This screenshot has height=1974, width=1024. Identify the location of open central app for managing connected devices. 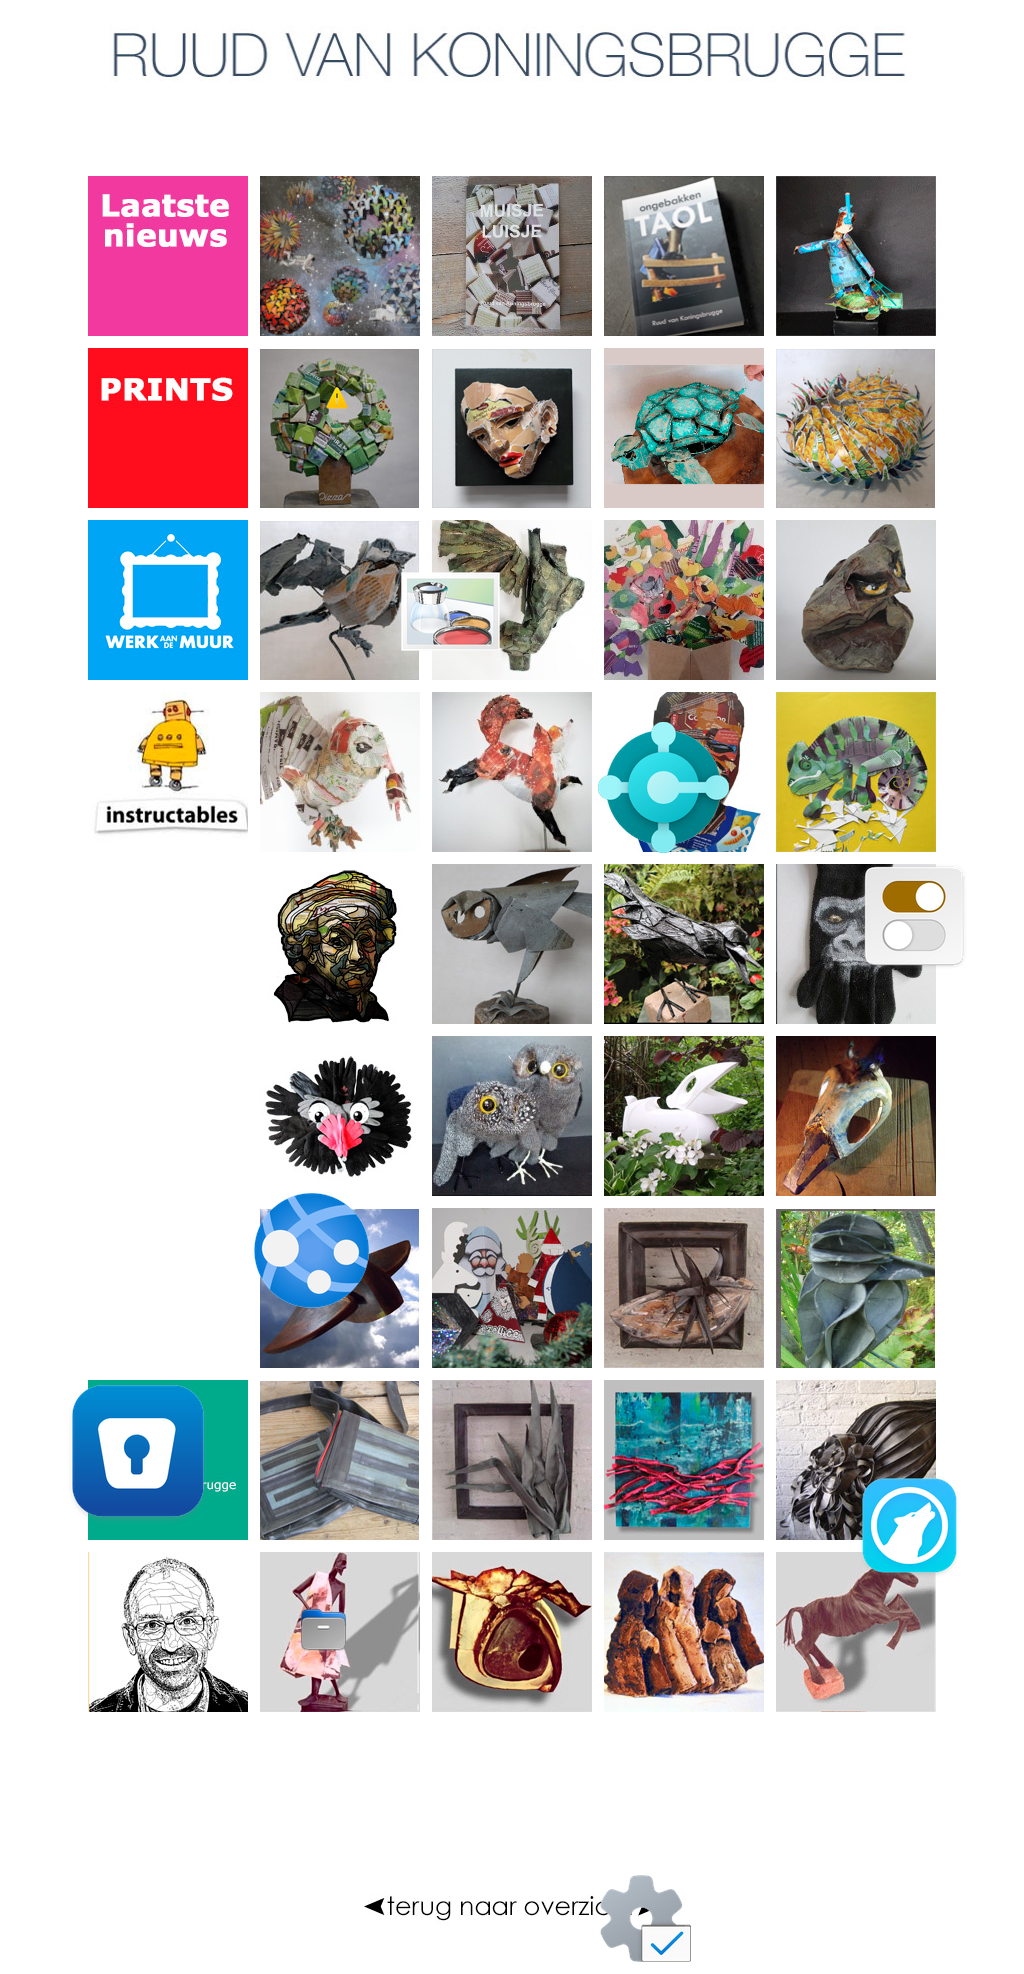
(663, 787).